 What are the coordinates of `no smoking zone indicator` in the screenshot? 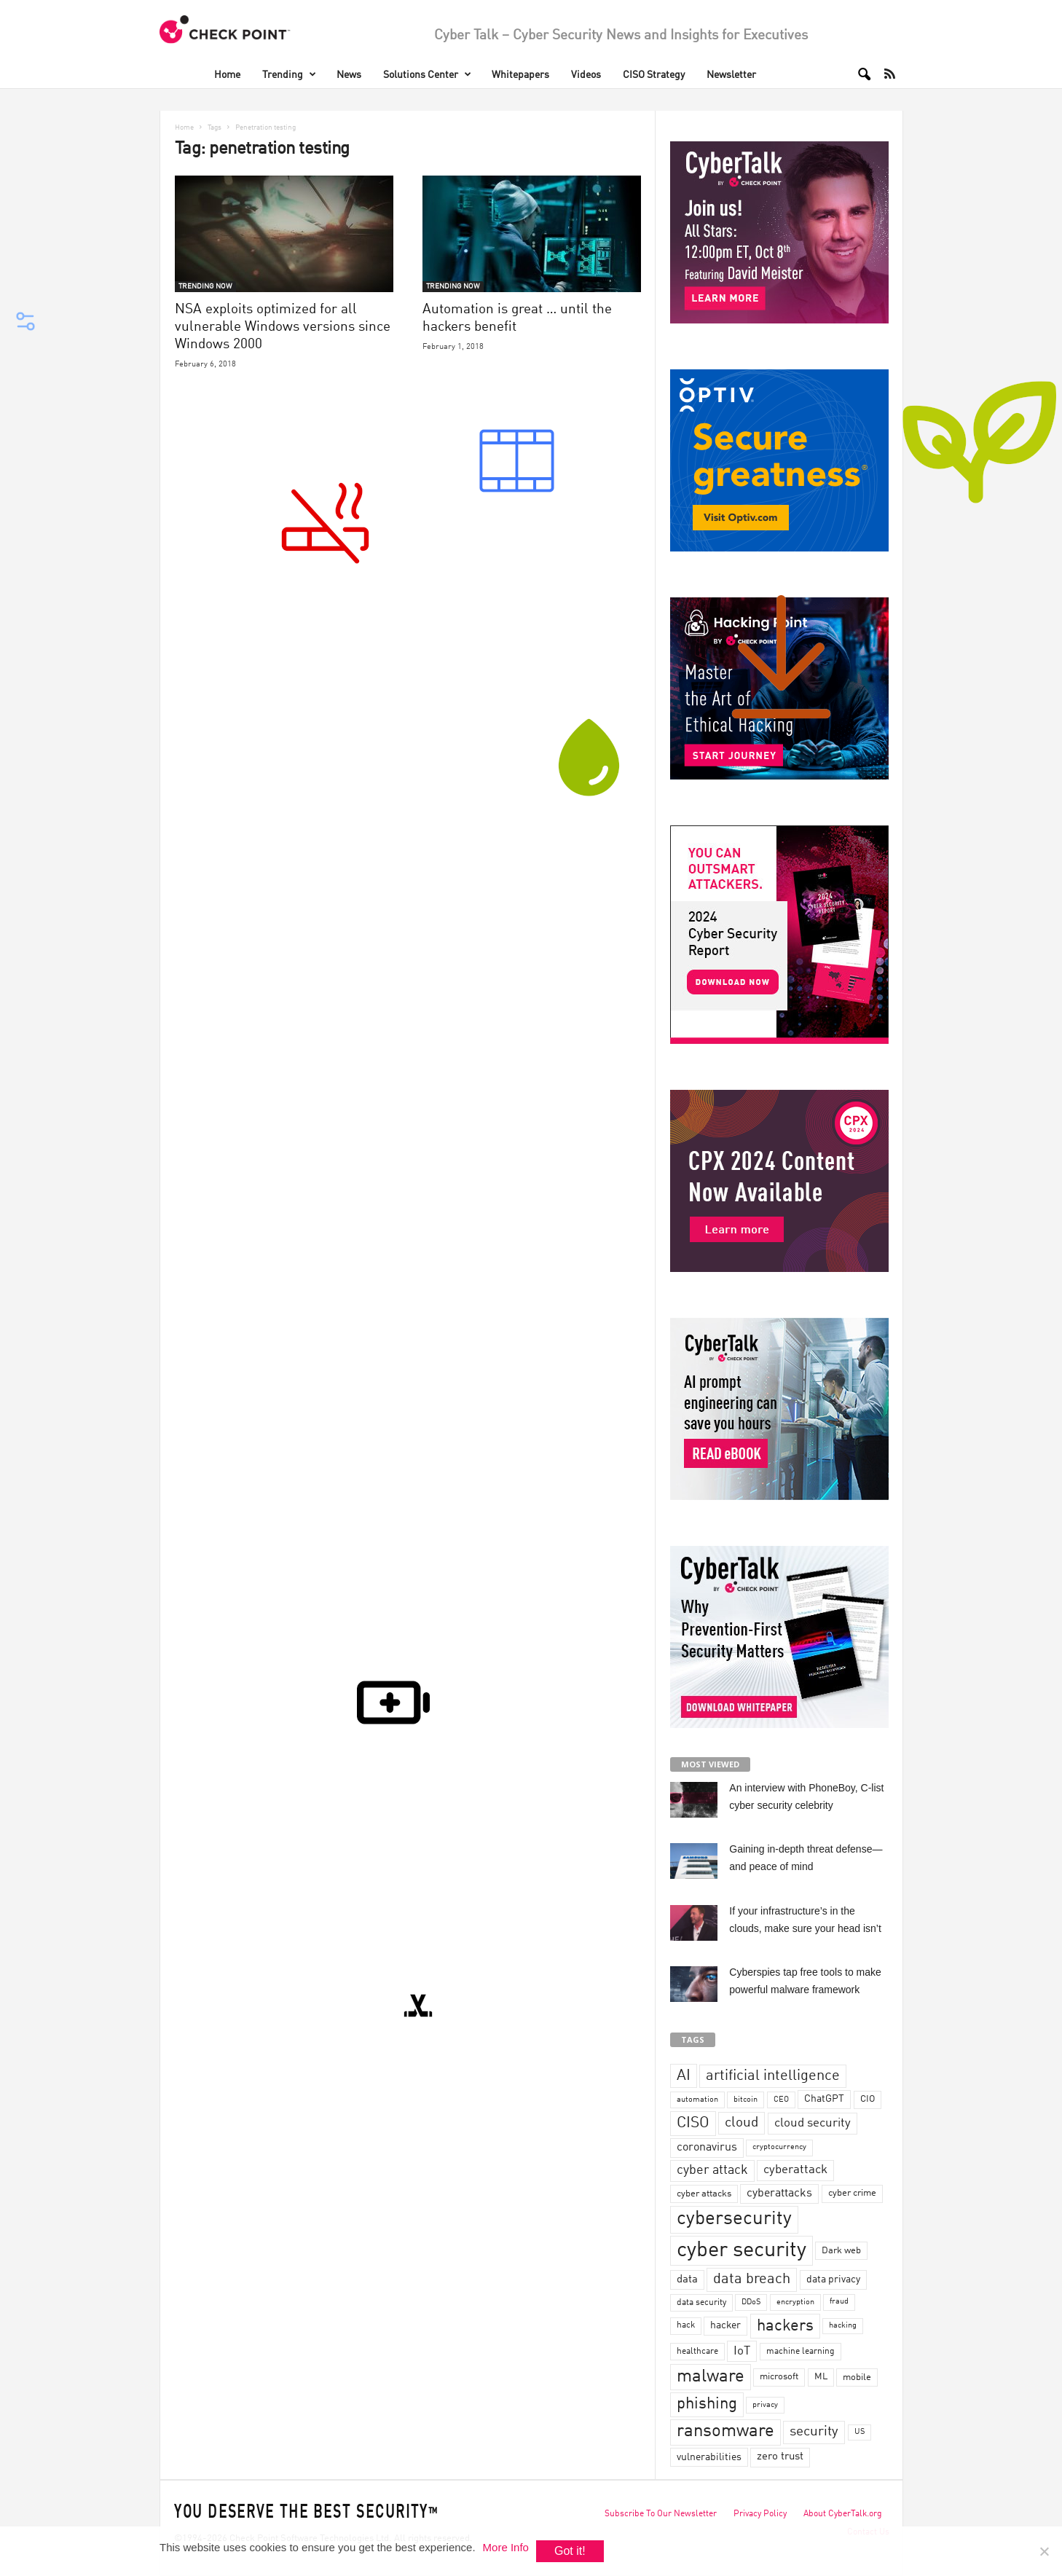 It's located at (325, 526).